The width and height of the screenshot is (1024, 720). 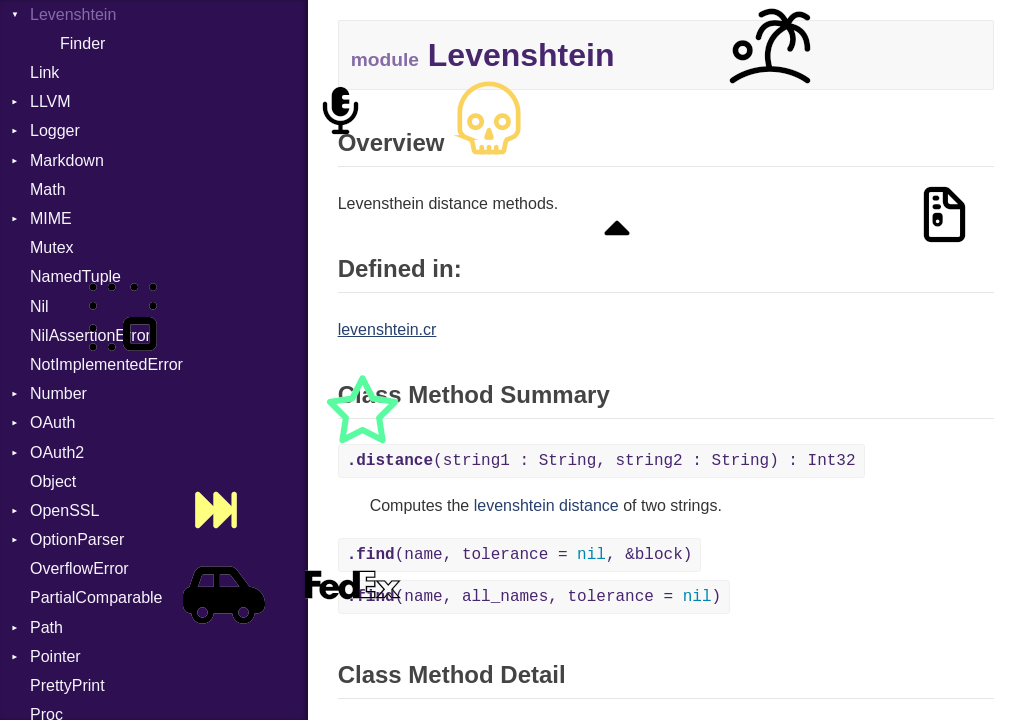 I want to click on view vacation or travel destinations, so click(x=770, y=46).